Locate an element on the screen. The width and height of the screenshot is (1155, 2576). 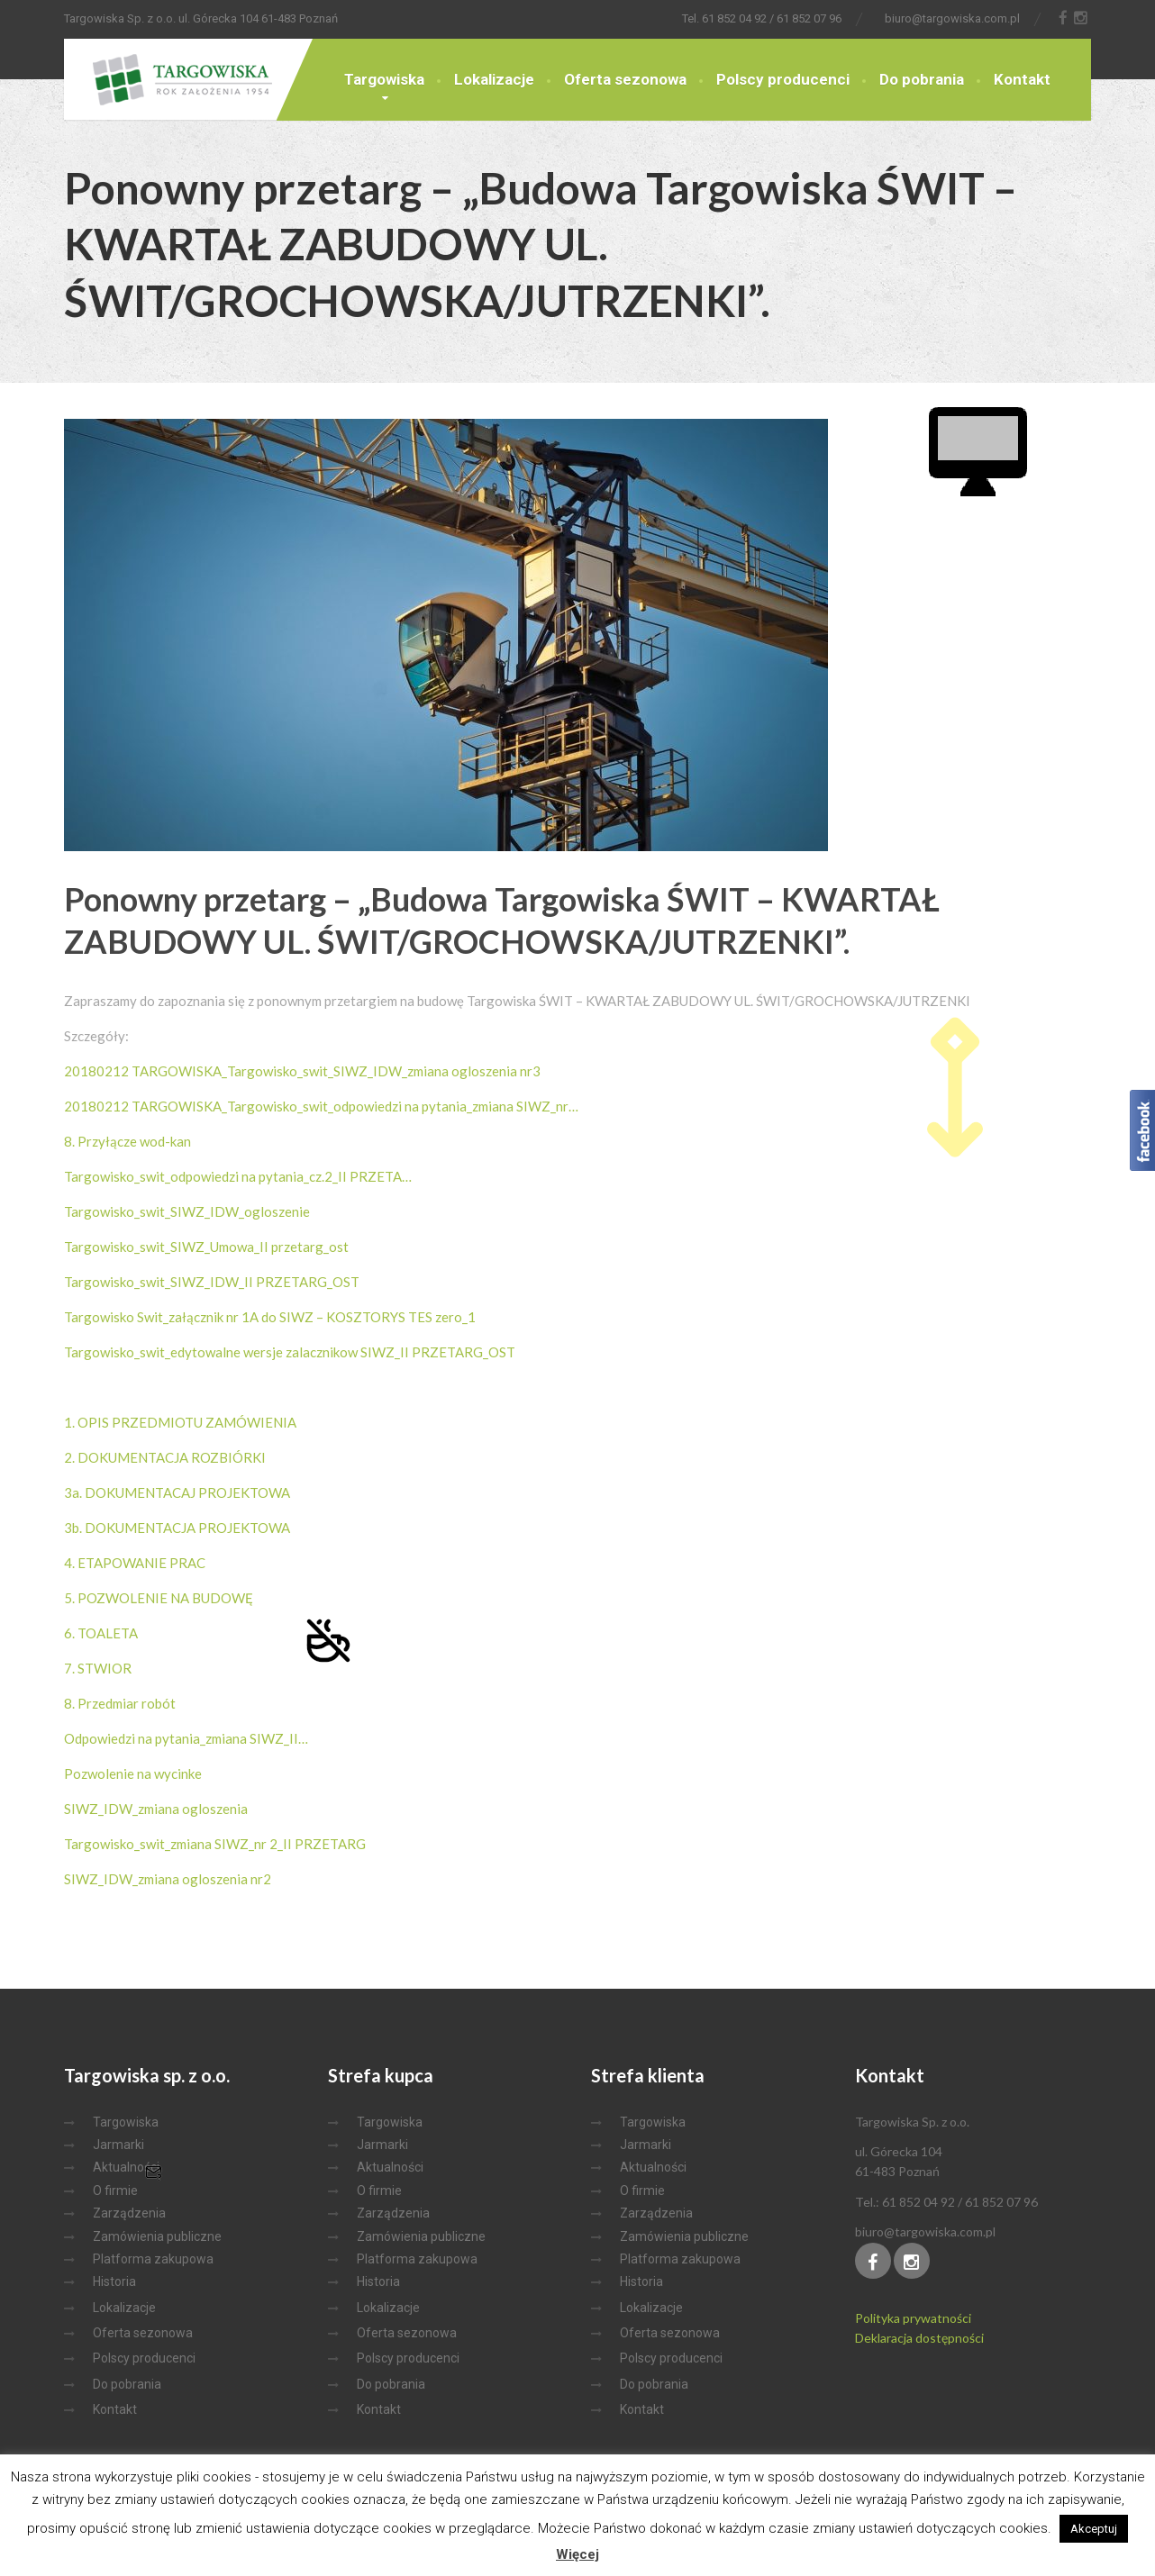
move item down in a list or sequence is located at coordinates (955, 1087).